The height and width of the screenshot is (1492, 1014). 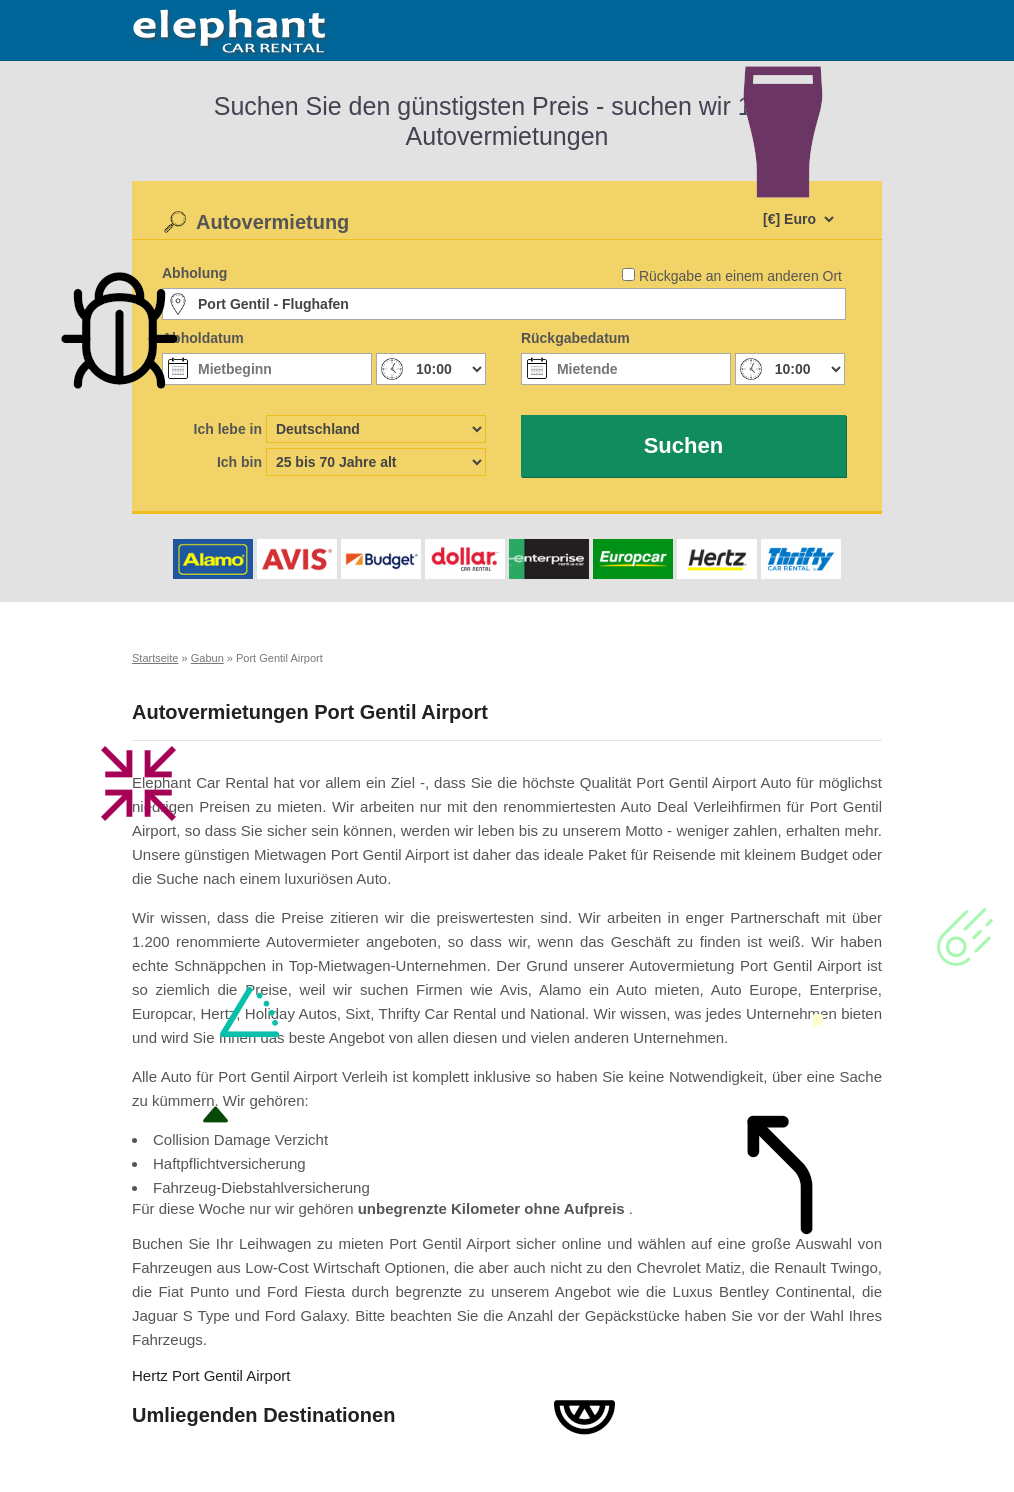 I want to click on view nearby pubs or bars, so click(x=783, y=132).